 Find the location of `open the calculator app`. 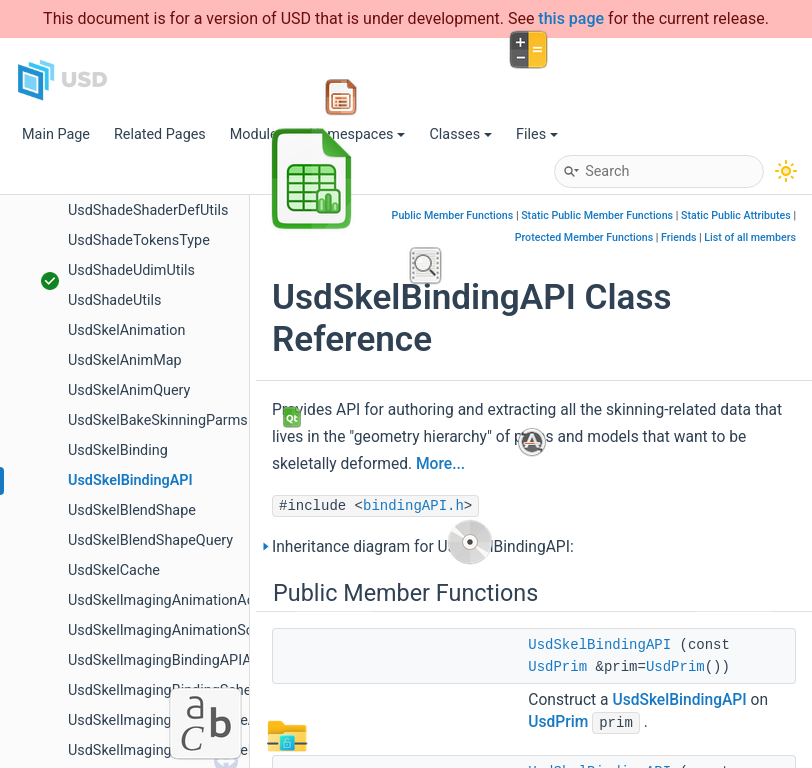

open the calculator app is located at coordinates (528, 49).